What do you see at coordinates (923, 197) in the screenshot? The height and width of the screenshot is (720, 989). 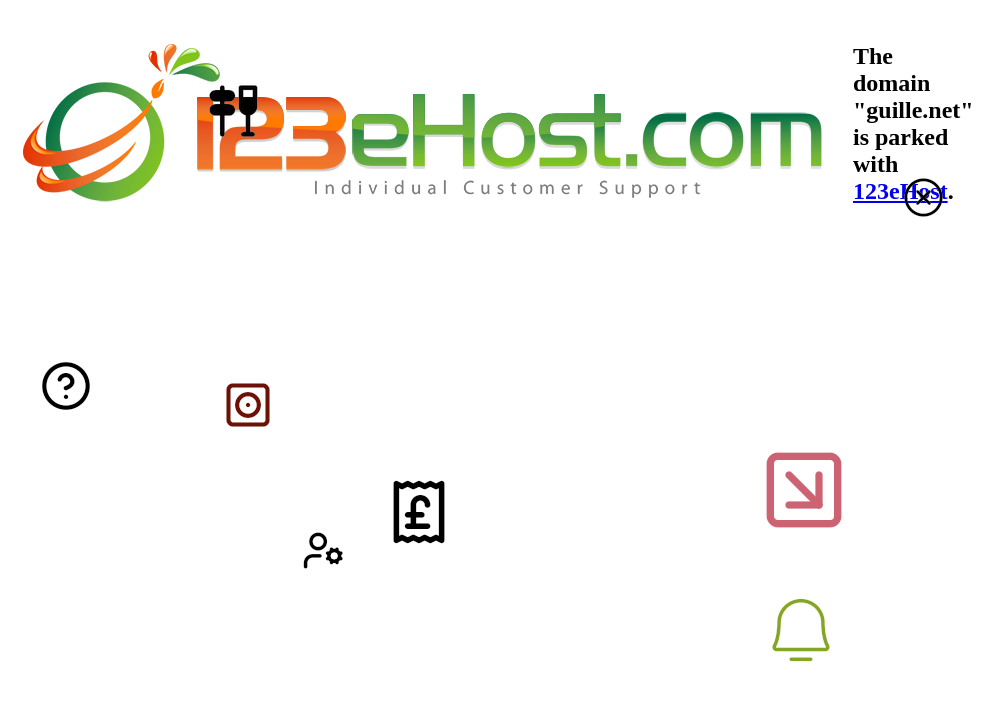 I see `close or dismiss a dialog` at bounding box center [923, 197].